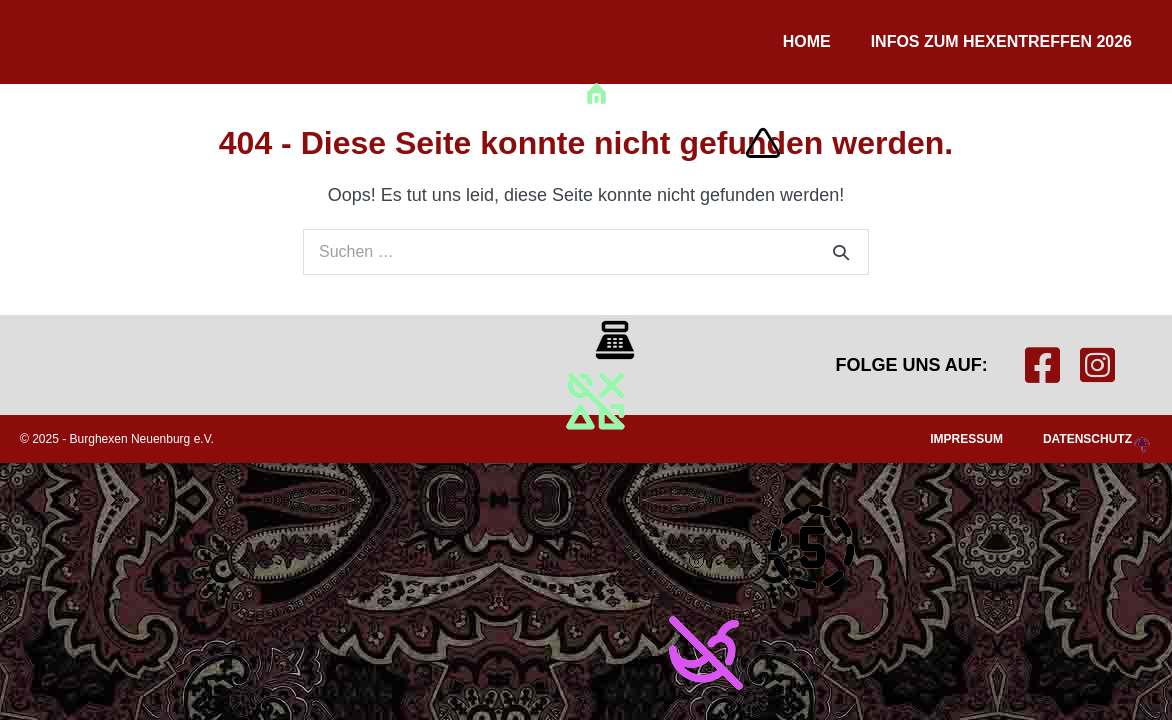  I want to click on step 5 of a multi-step process, so click(812, 547).